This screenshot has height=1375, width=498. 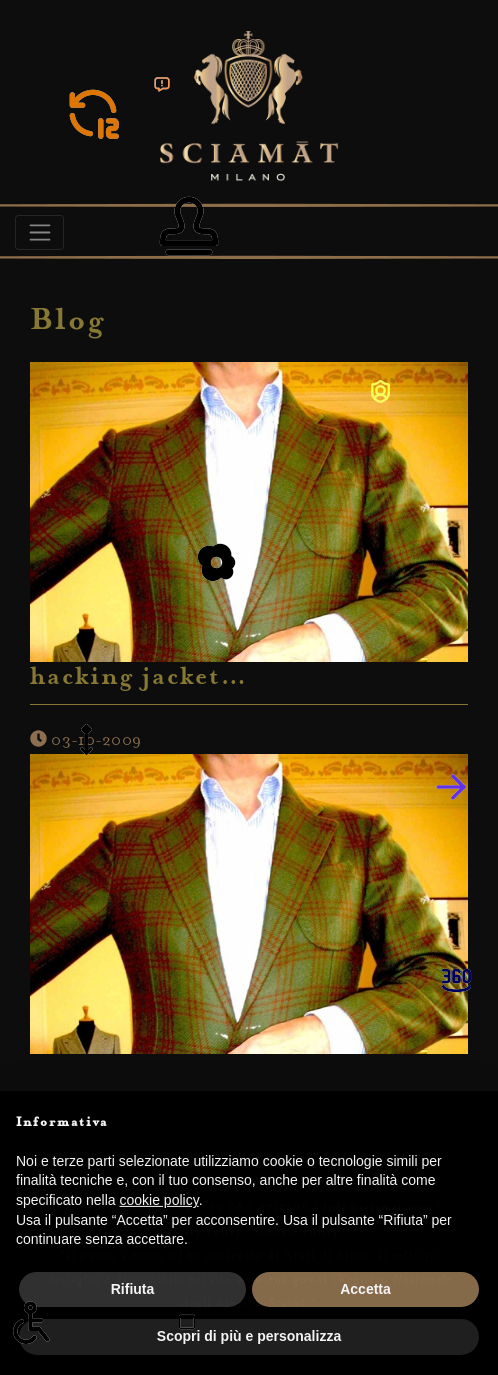 What do you see at coordinates (93, 113) in the screenshot?
I see `switch to 12-hour time format` at bounding box center [93, 113].